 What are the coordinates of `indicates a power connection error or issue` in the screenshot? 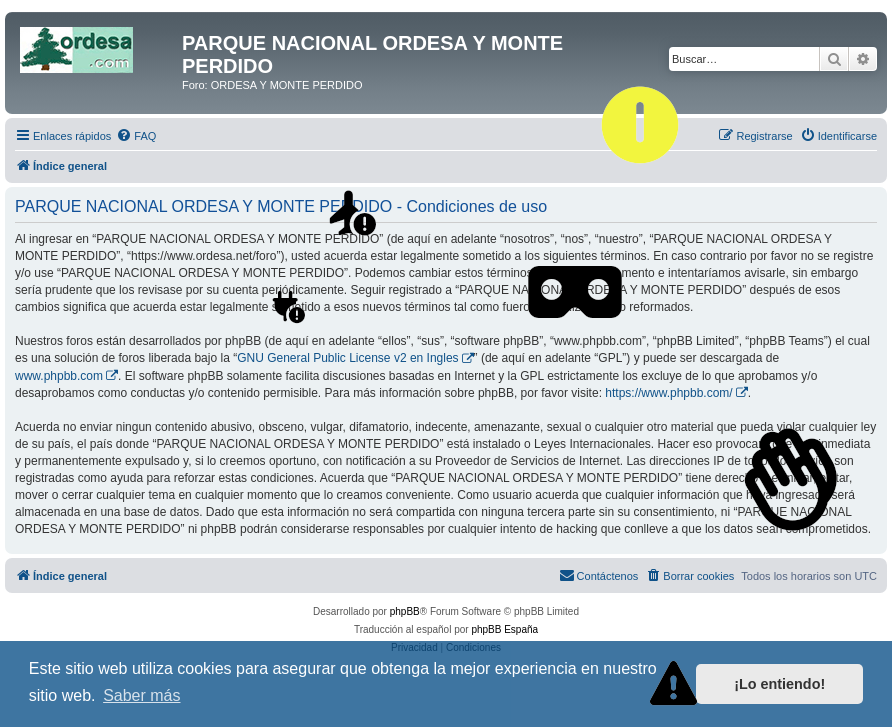 It's located at (287, 307).